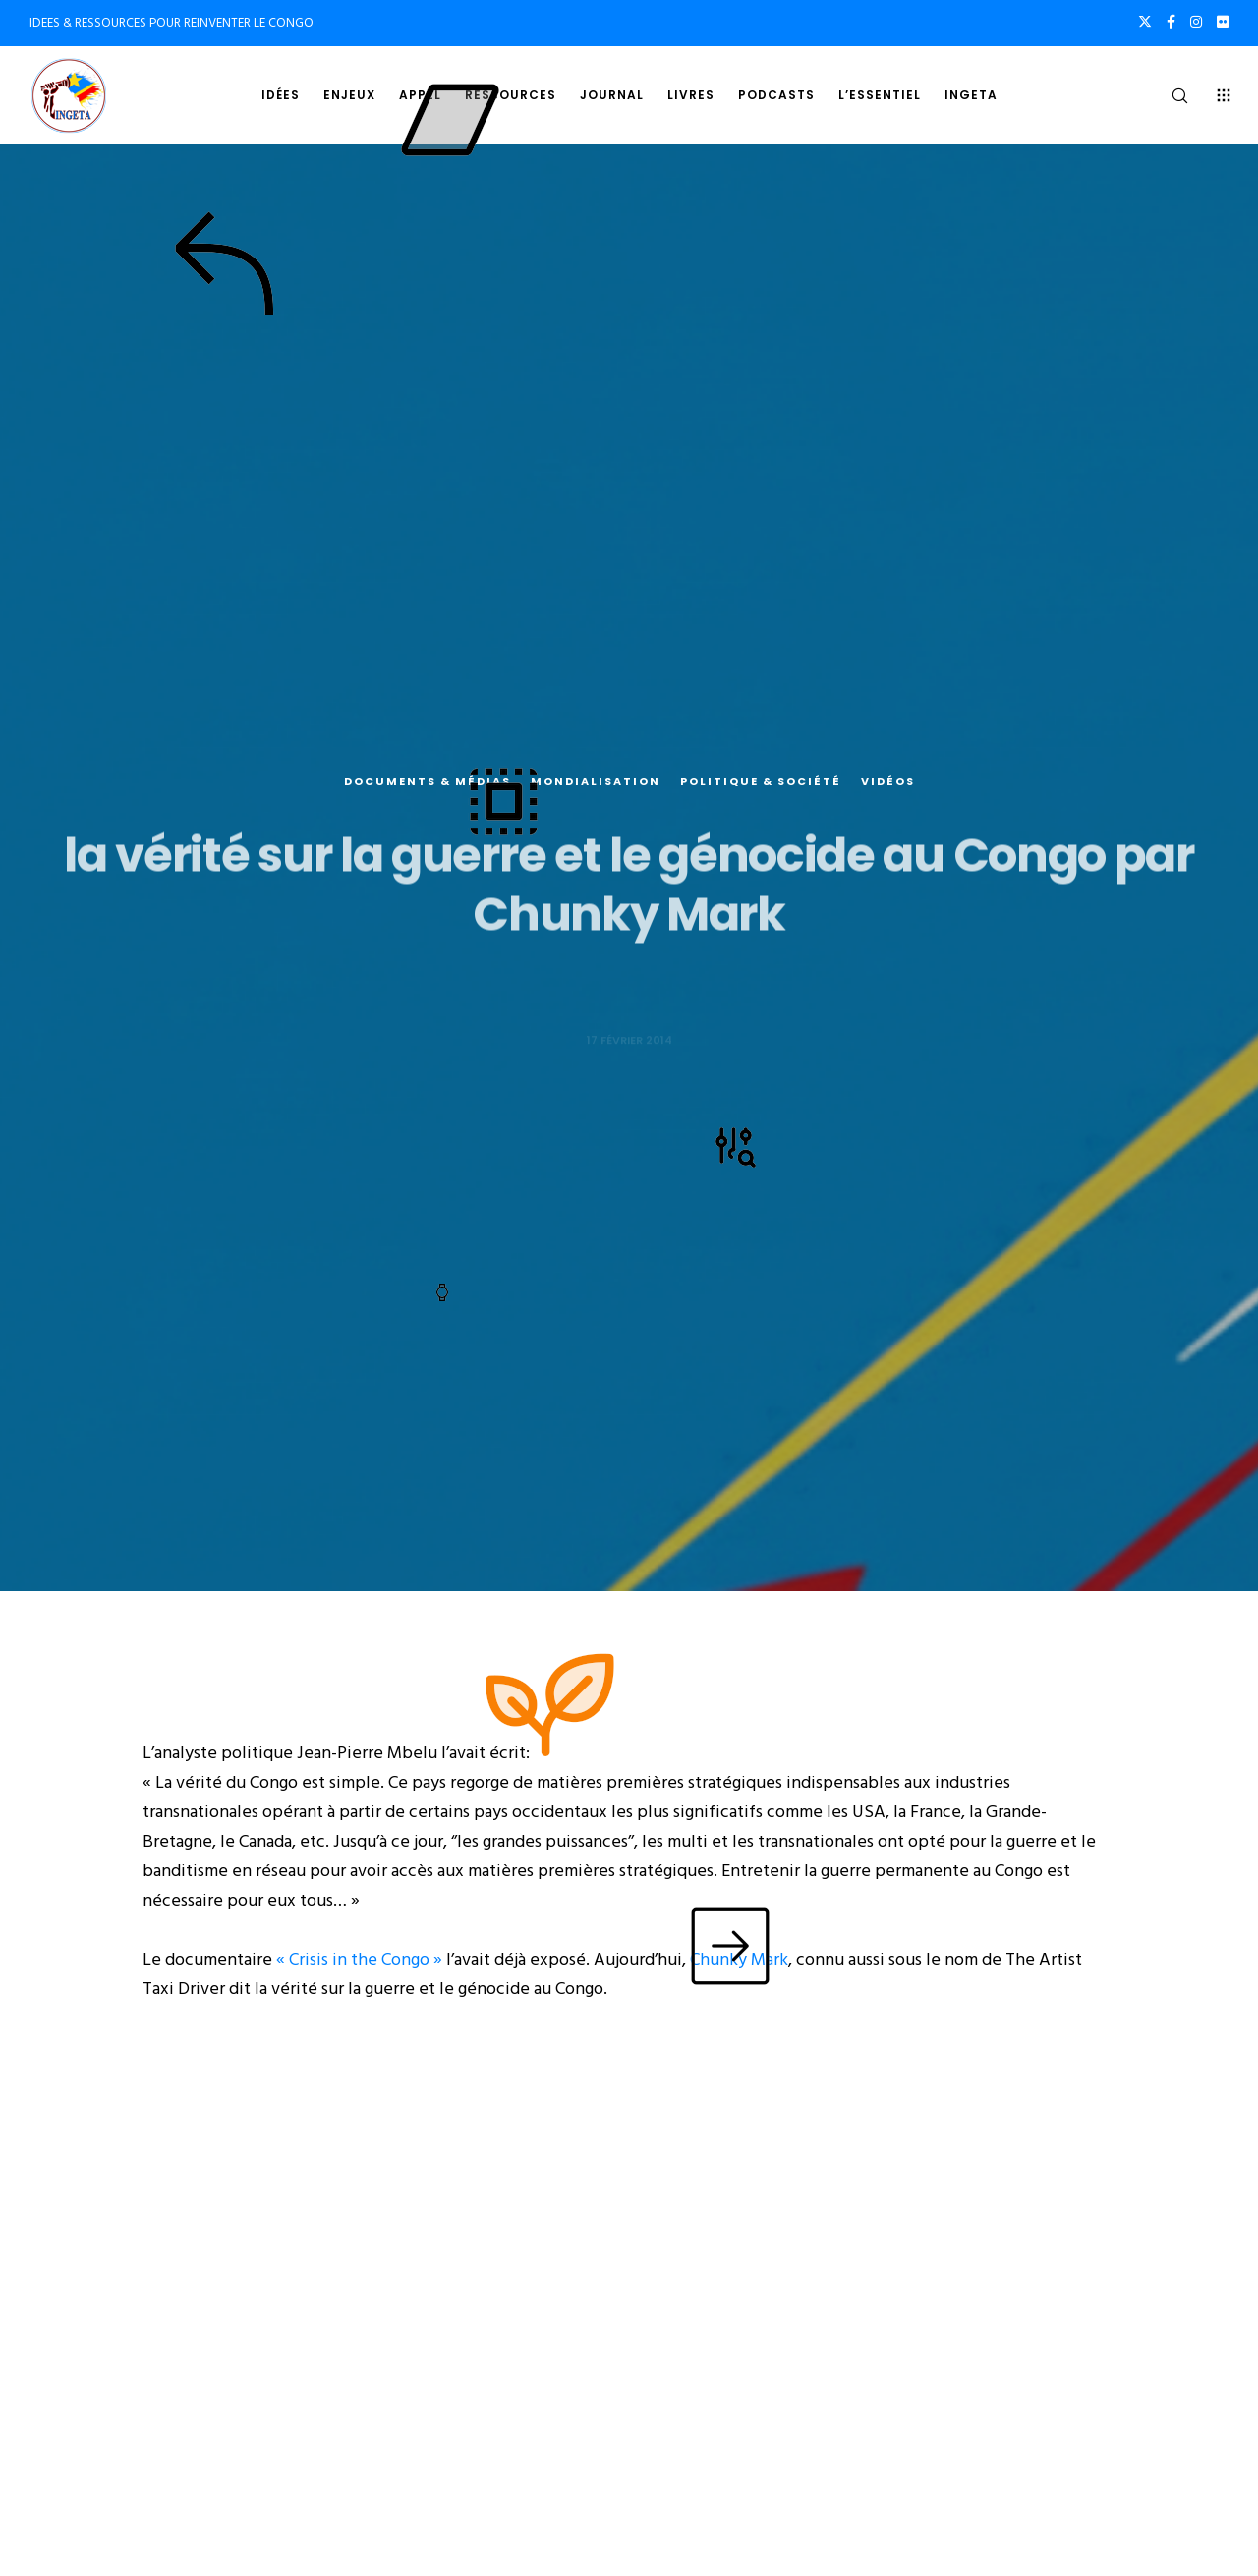 The height and width of the screenshot is (2576, 1258). What do you see at coordinates (503, 801) in the screenshot?
I see `select all items in a list or view` at bounding box center [503, 801].